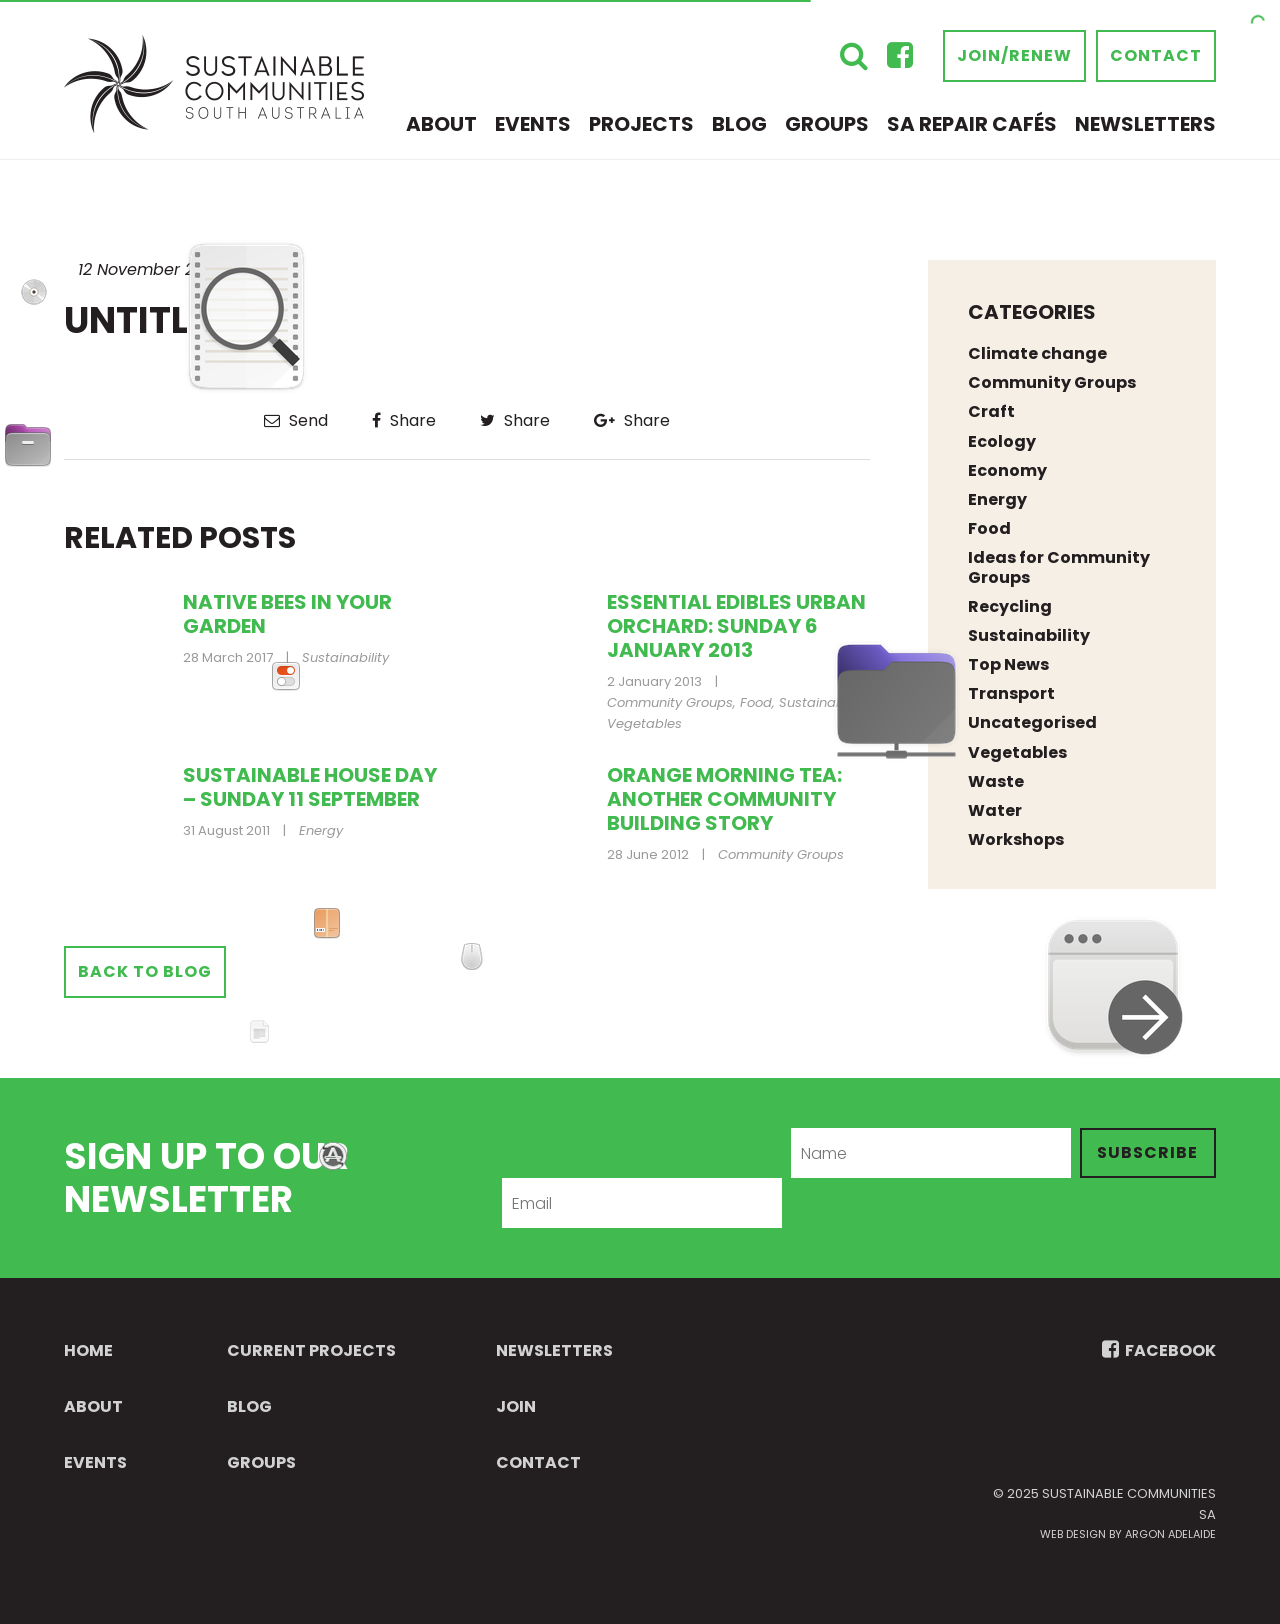 The width and height of the screenshot is (1280, 1624). I want to click on open the log viewer application, so click(246, 316).